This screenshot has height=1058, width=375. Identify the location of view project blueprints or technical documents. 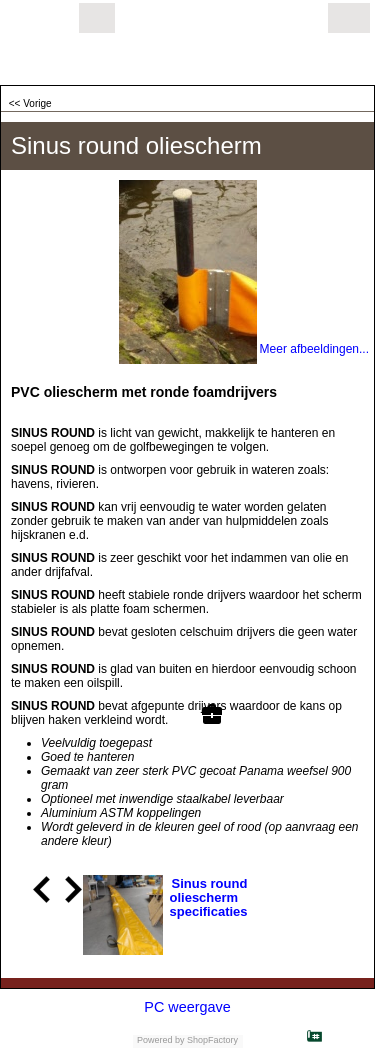
(314, 1036).